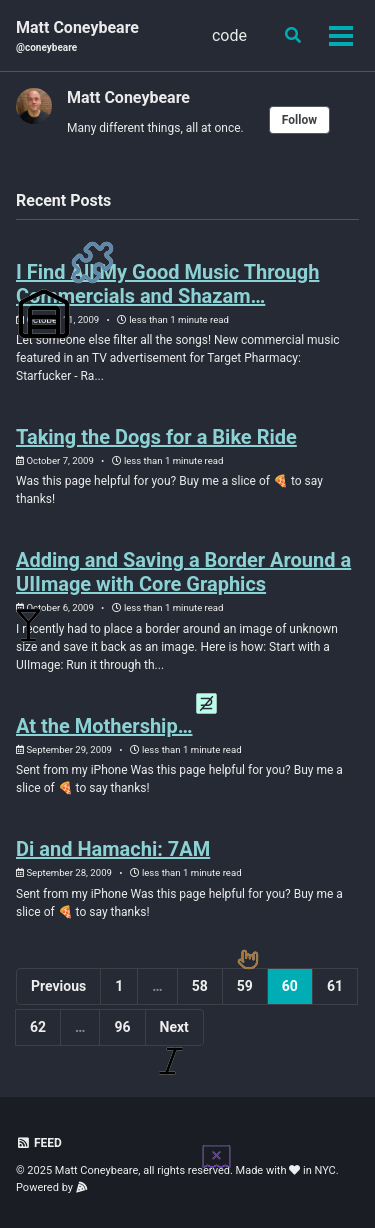 The image size is (375, 1228). What do you see at coordinates (44, 315) in the screenshot?
I see `access warehouse or storage inventory` at bounding box center [44, 315].